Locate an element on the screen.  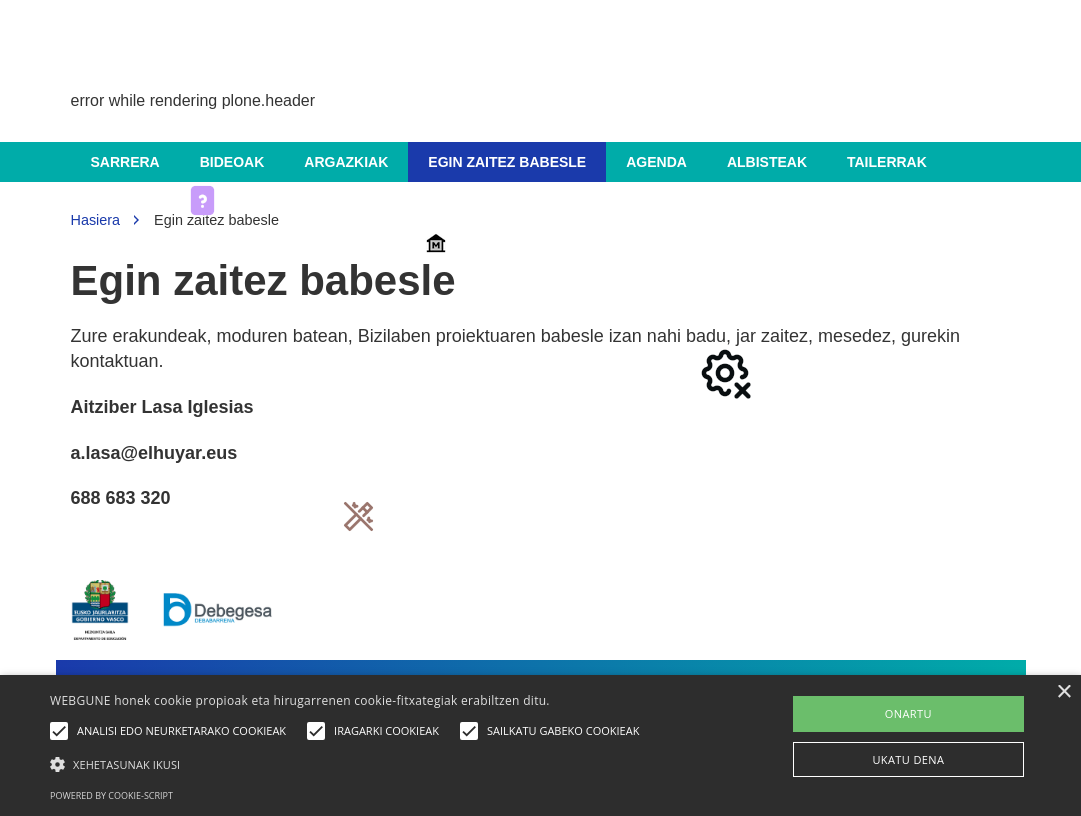
remove or delete a settings configuration is located at coordinates (725, 373).